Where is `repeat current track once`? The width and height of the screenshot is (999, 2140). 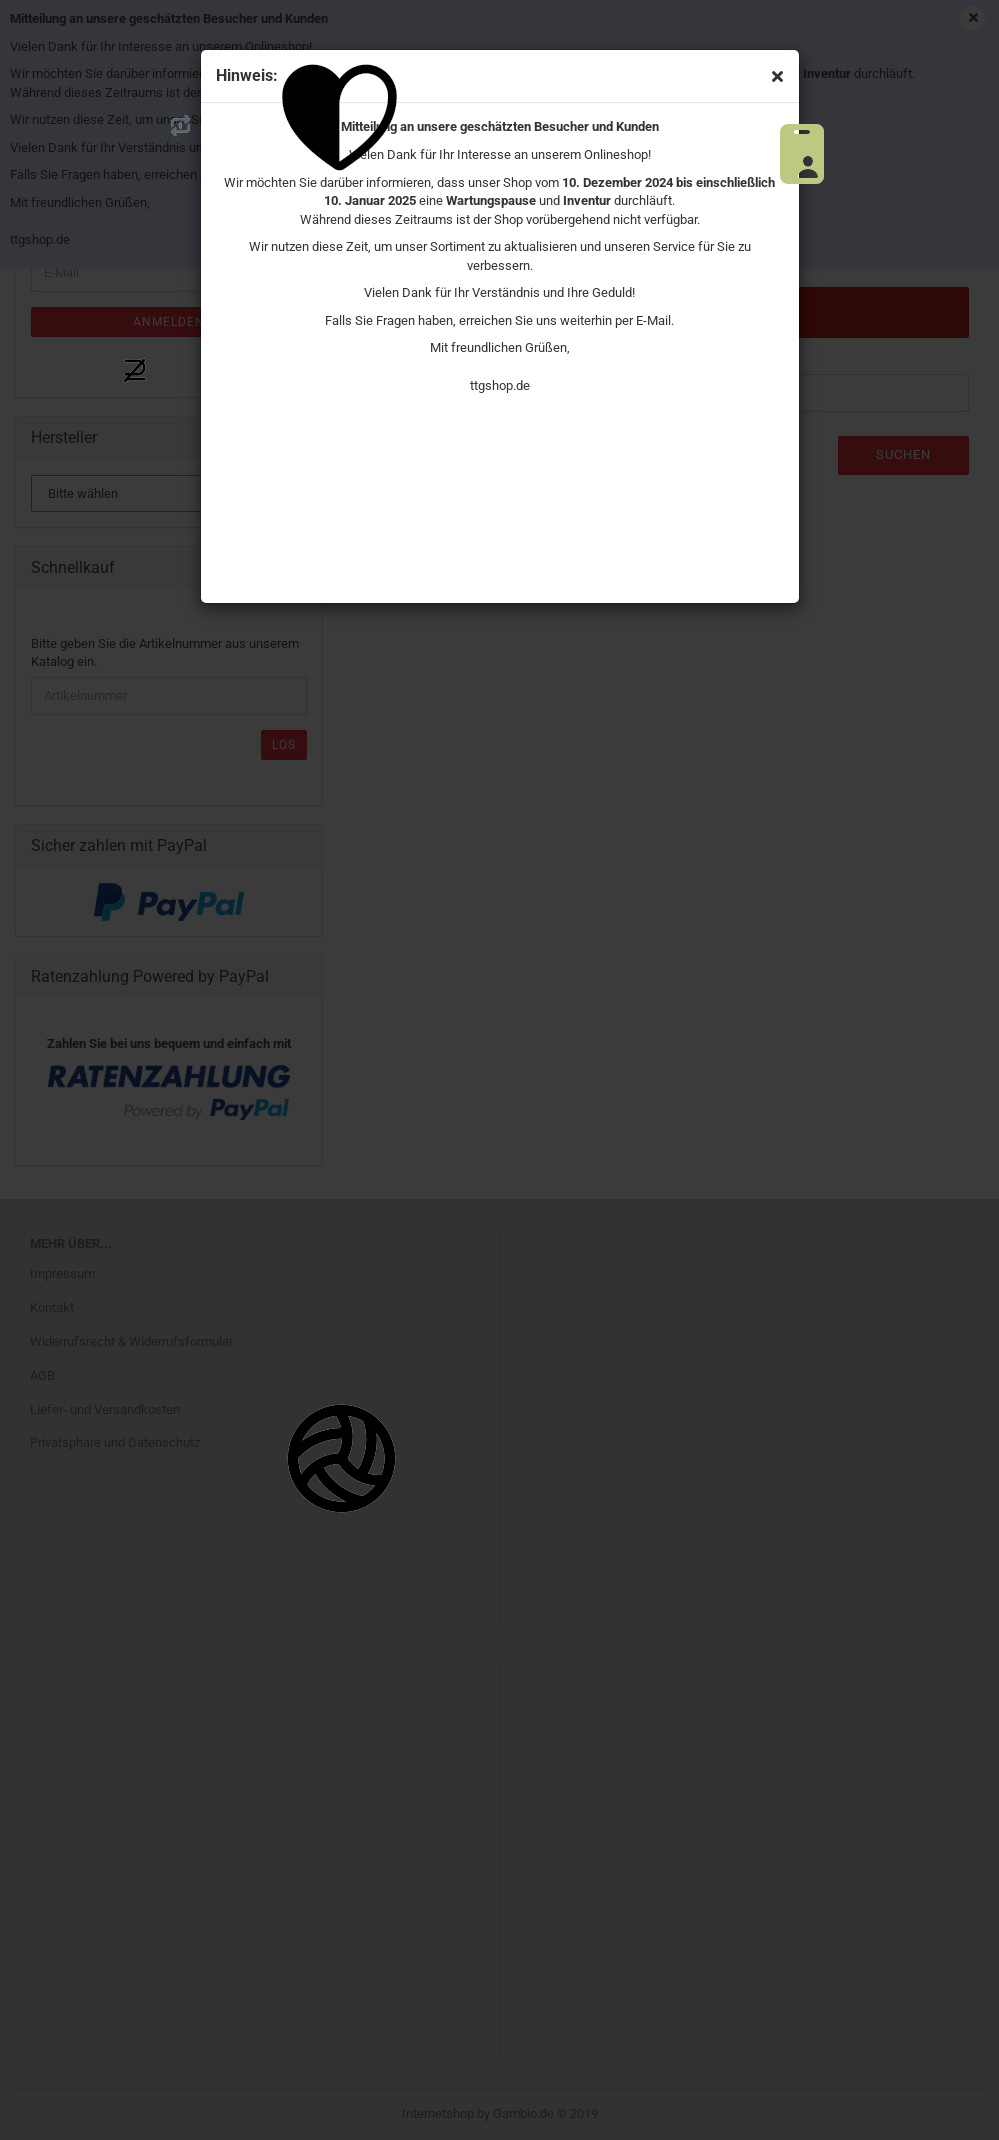 repeat current track once is located at coordinates (180, 125).